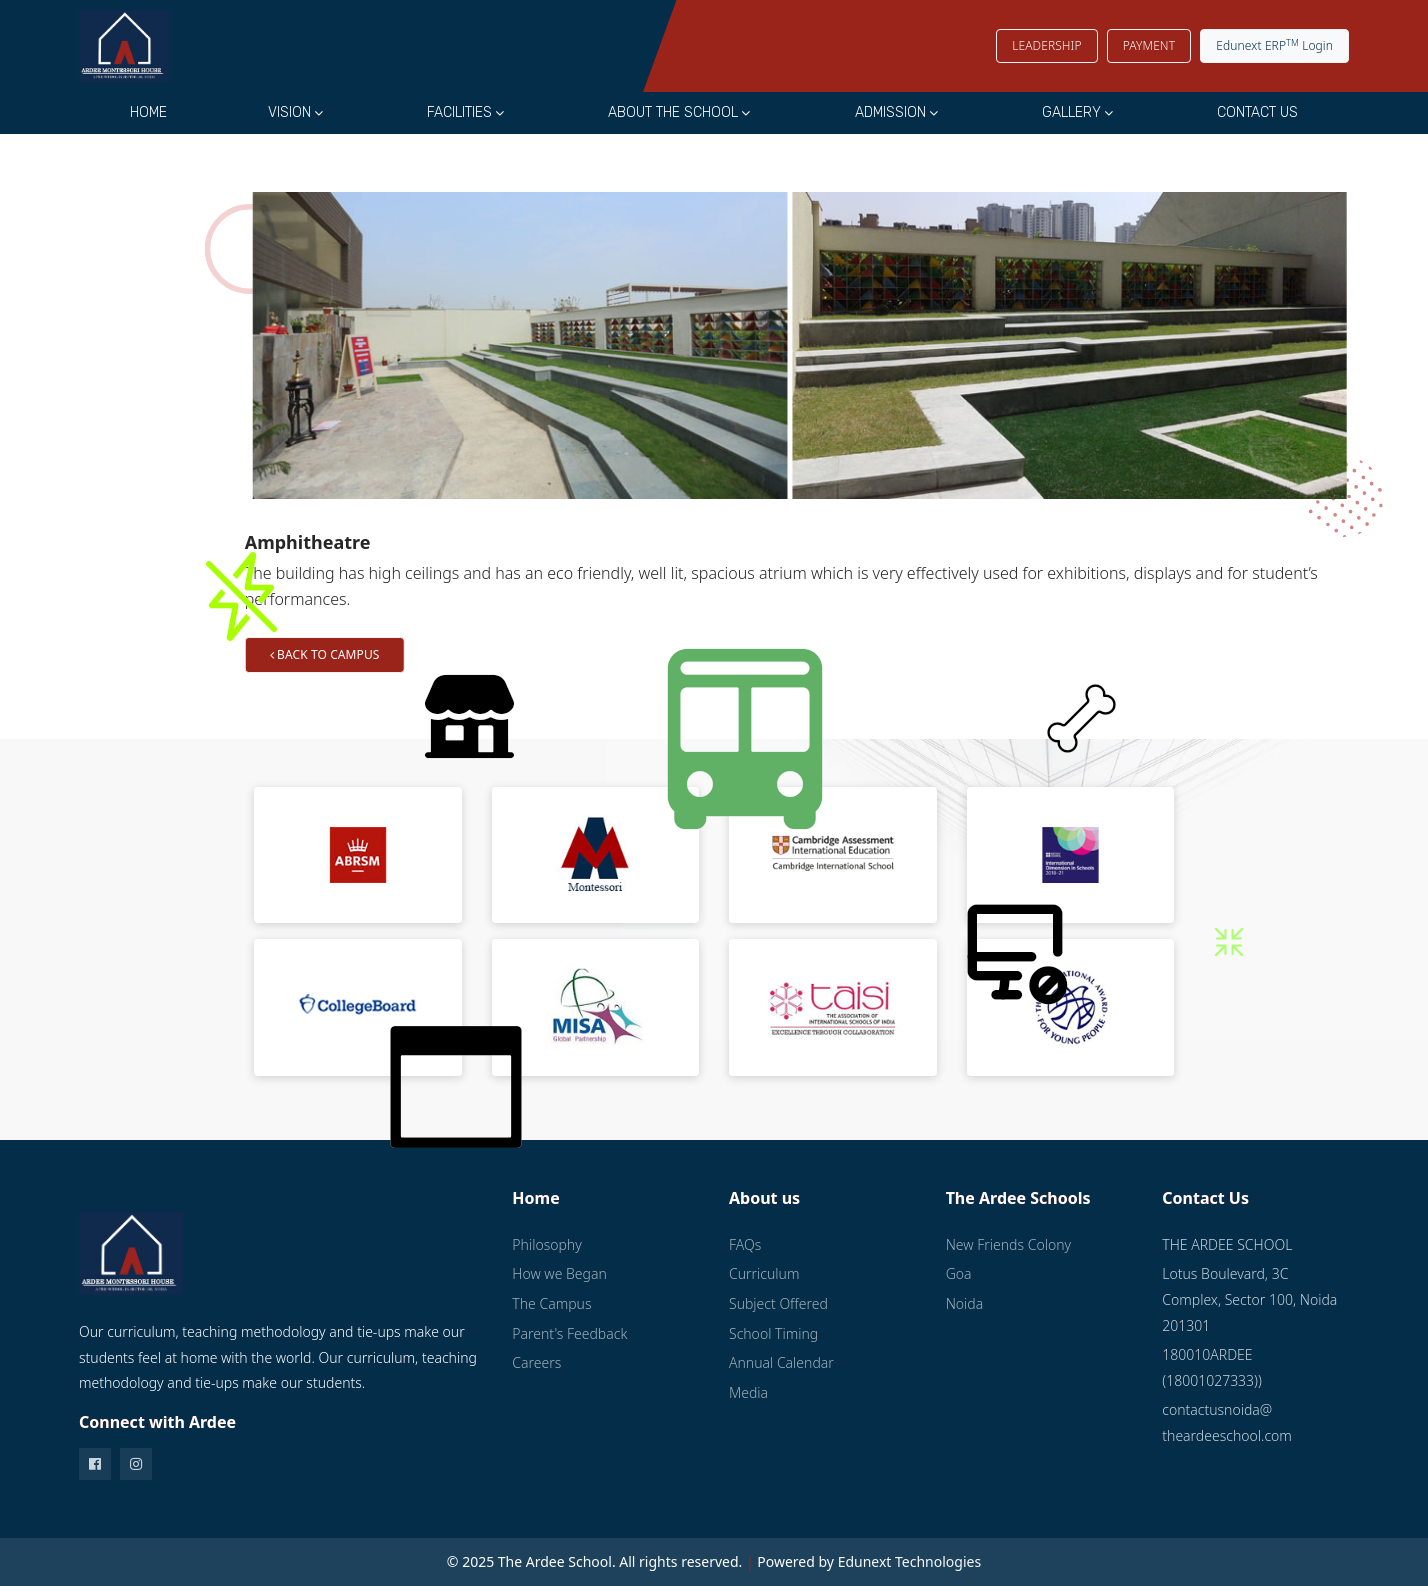  Describe the element at coordinates (469, 716) in the screenshot. I see `access the online store or shop` at that location.